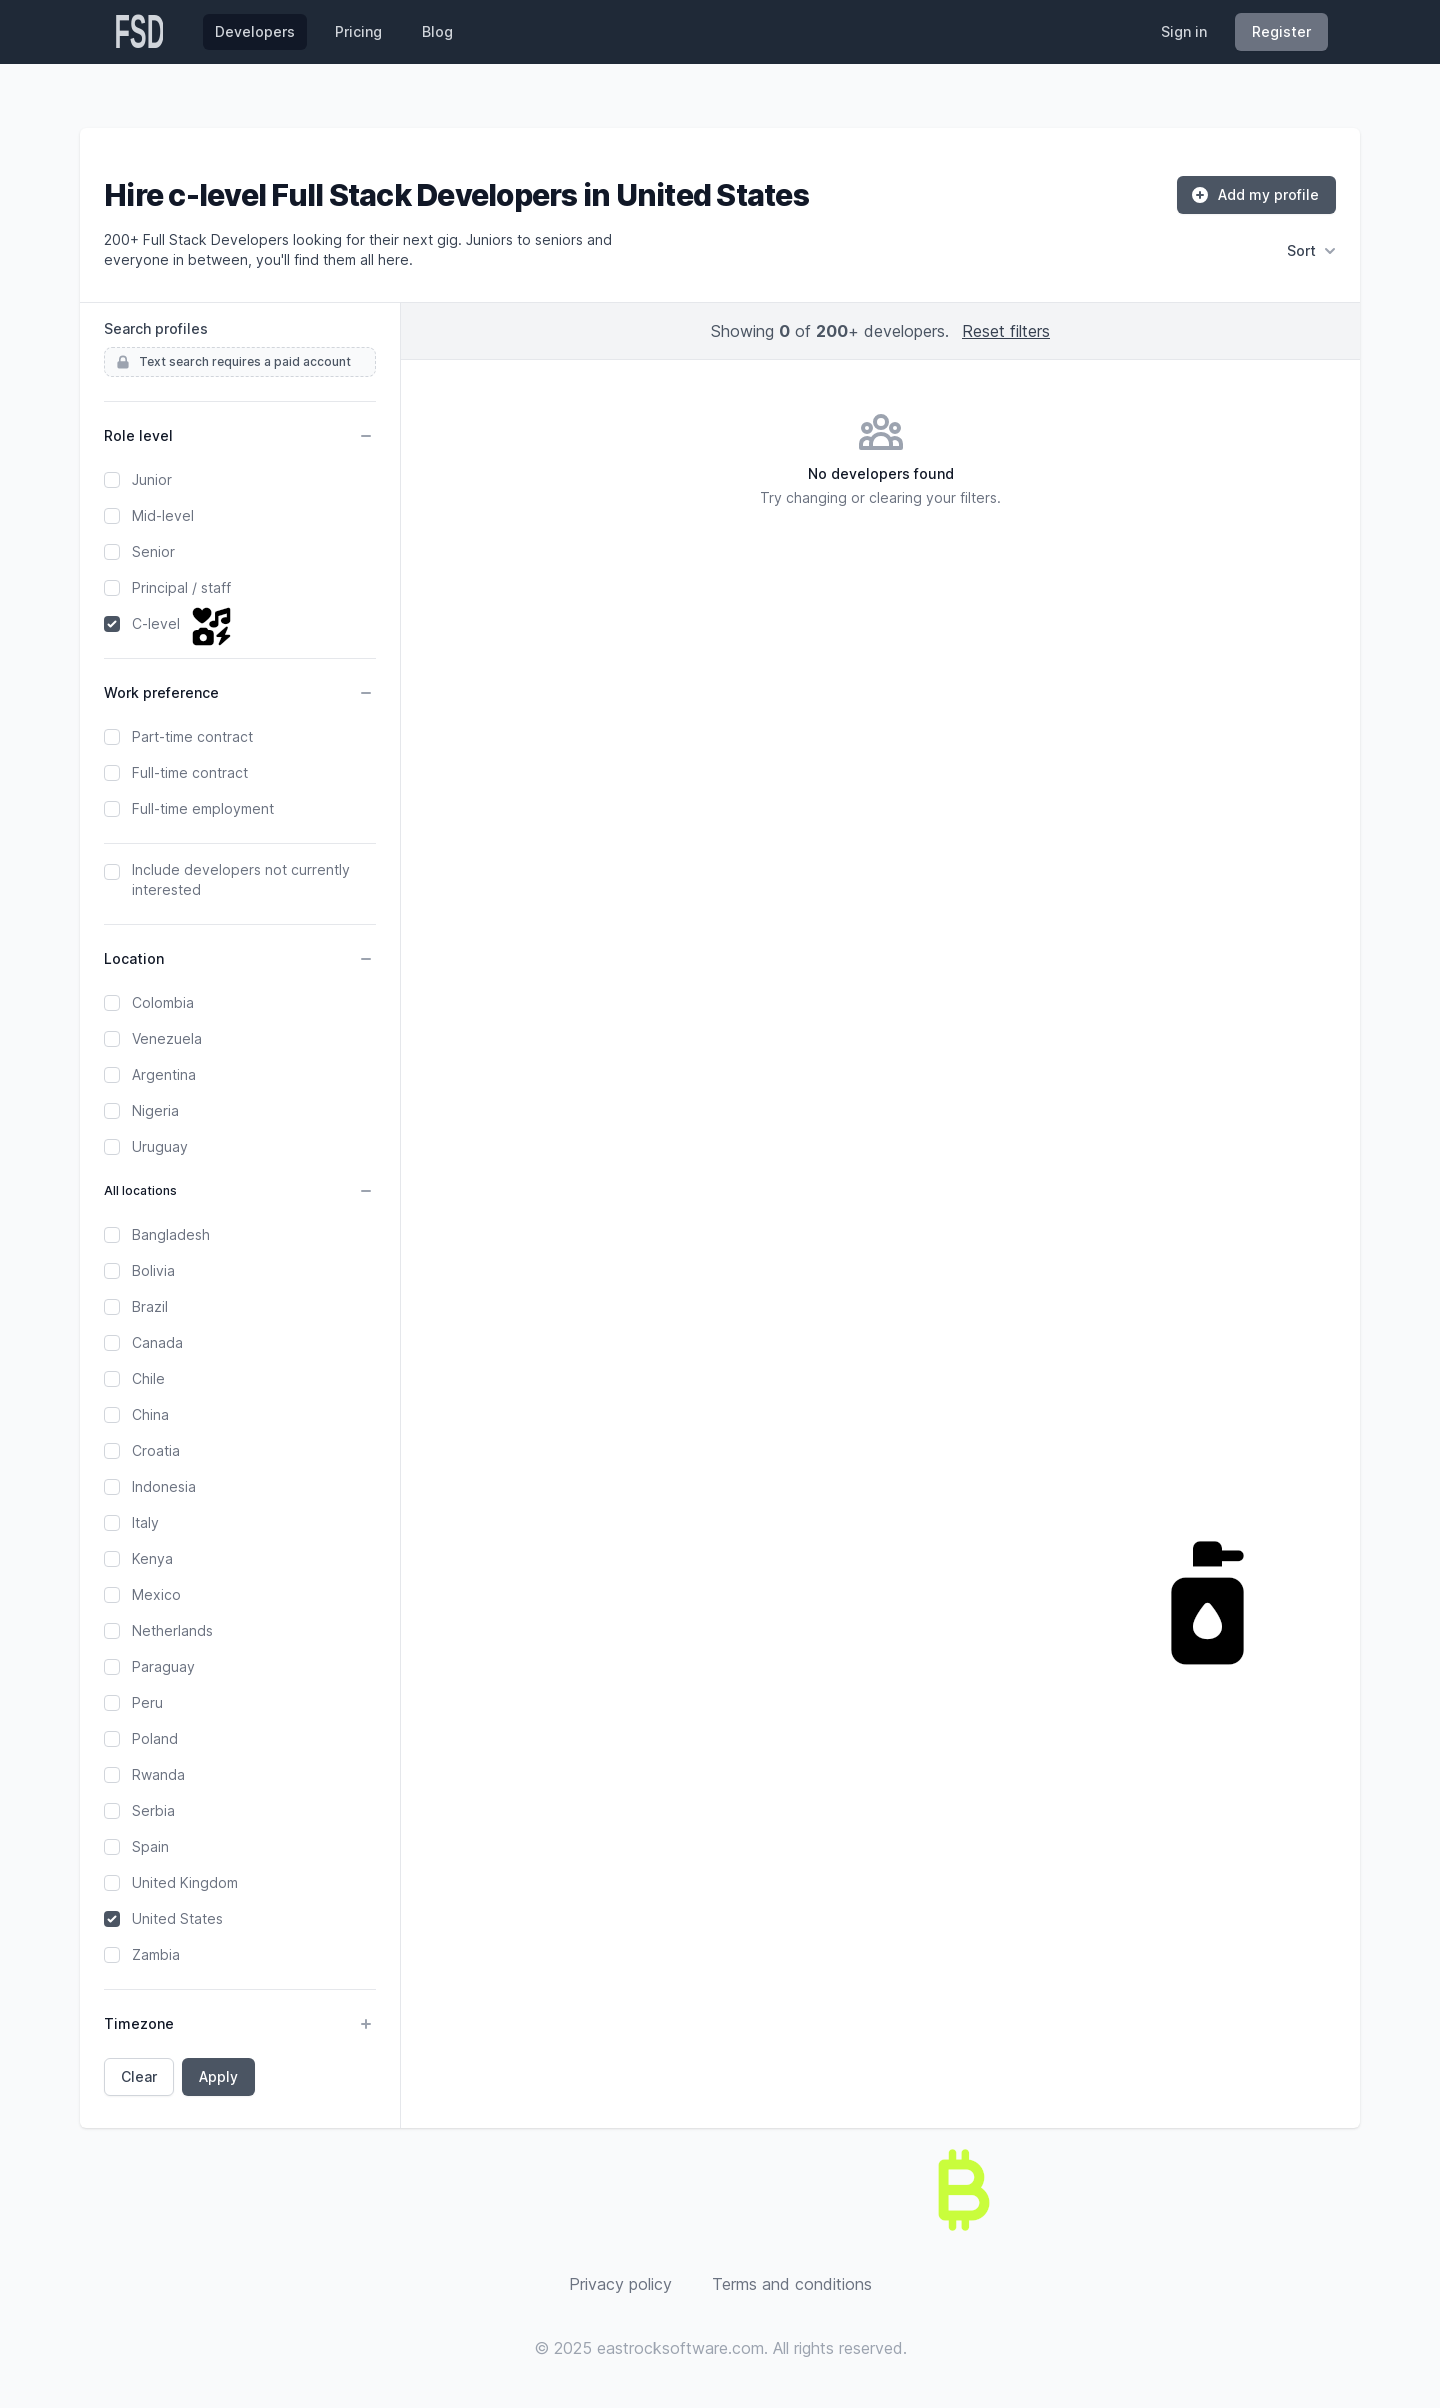 This screenshot has width=1440, height=2408. What do you see at coordinates (1207, 1606) in the screenshot?
I see `access hand sanitizer or soap dispenser location` at bounding box center [1207, 1606].